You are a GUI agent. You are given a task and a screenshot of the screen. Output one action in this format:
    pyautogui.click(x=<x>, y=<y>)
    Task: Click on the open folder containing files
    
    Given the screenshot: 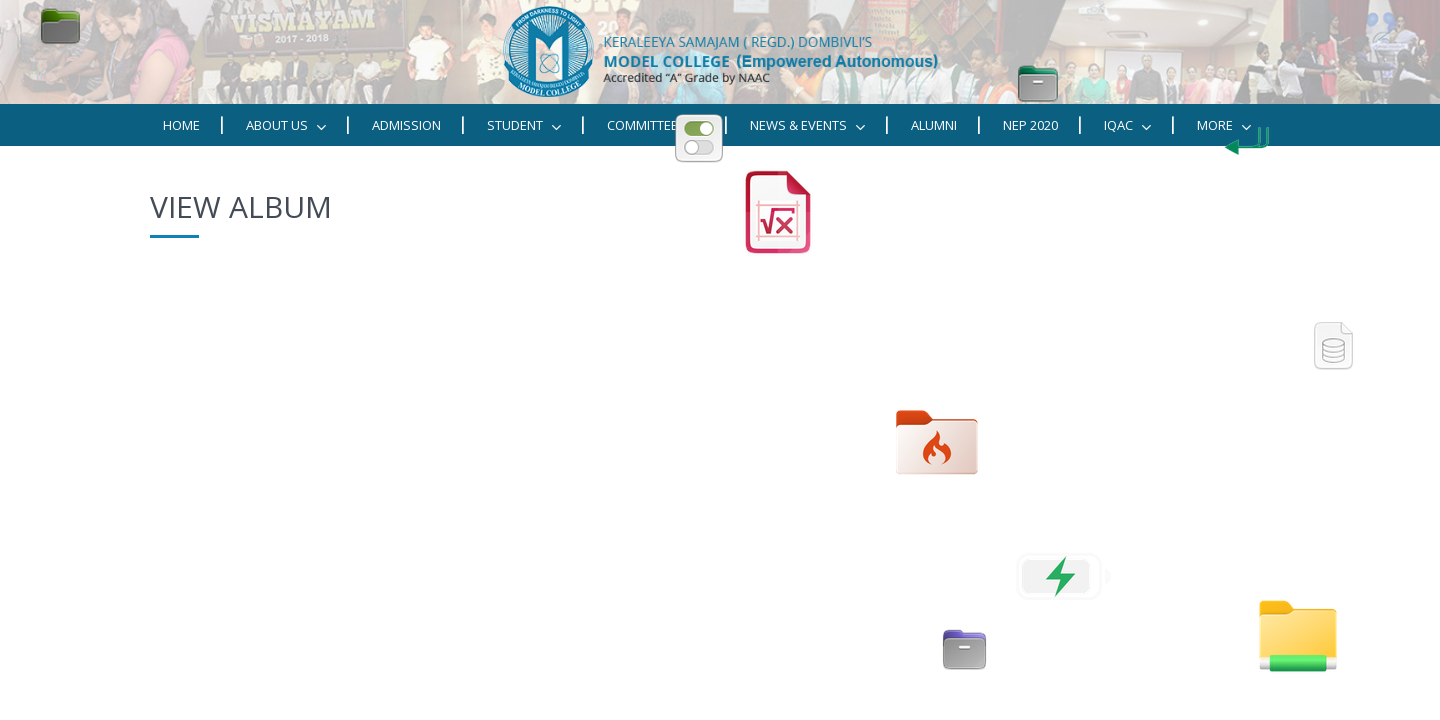 What is the action you would take?
    pyautogui.click(x=60, y=25)
    